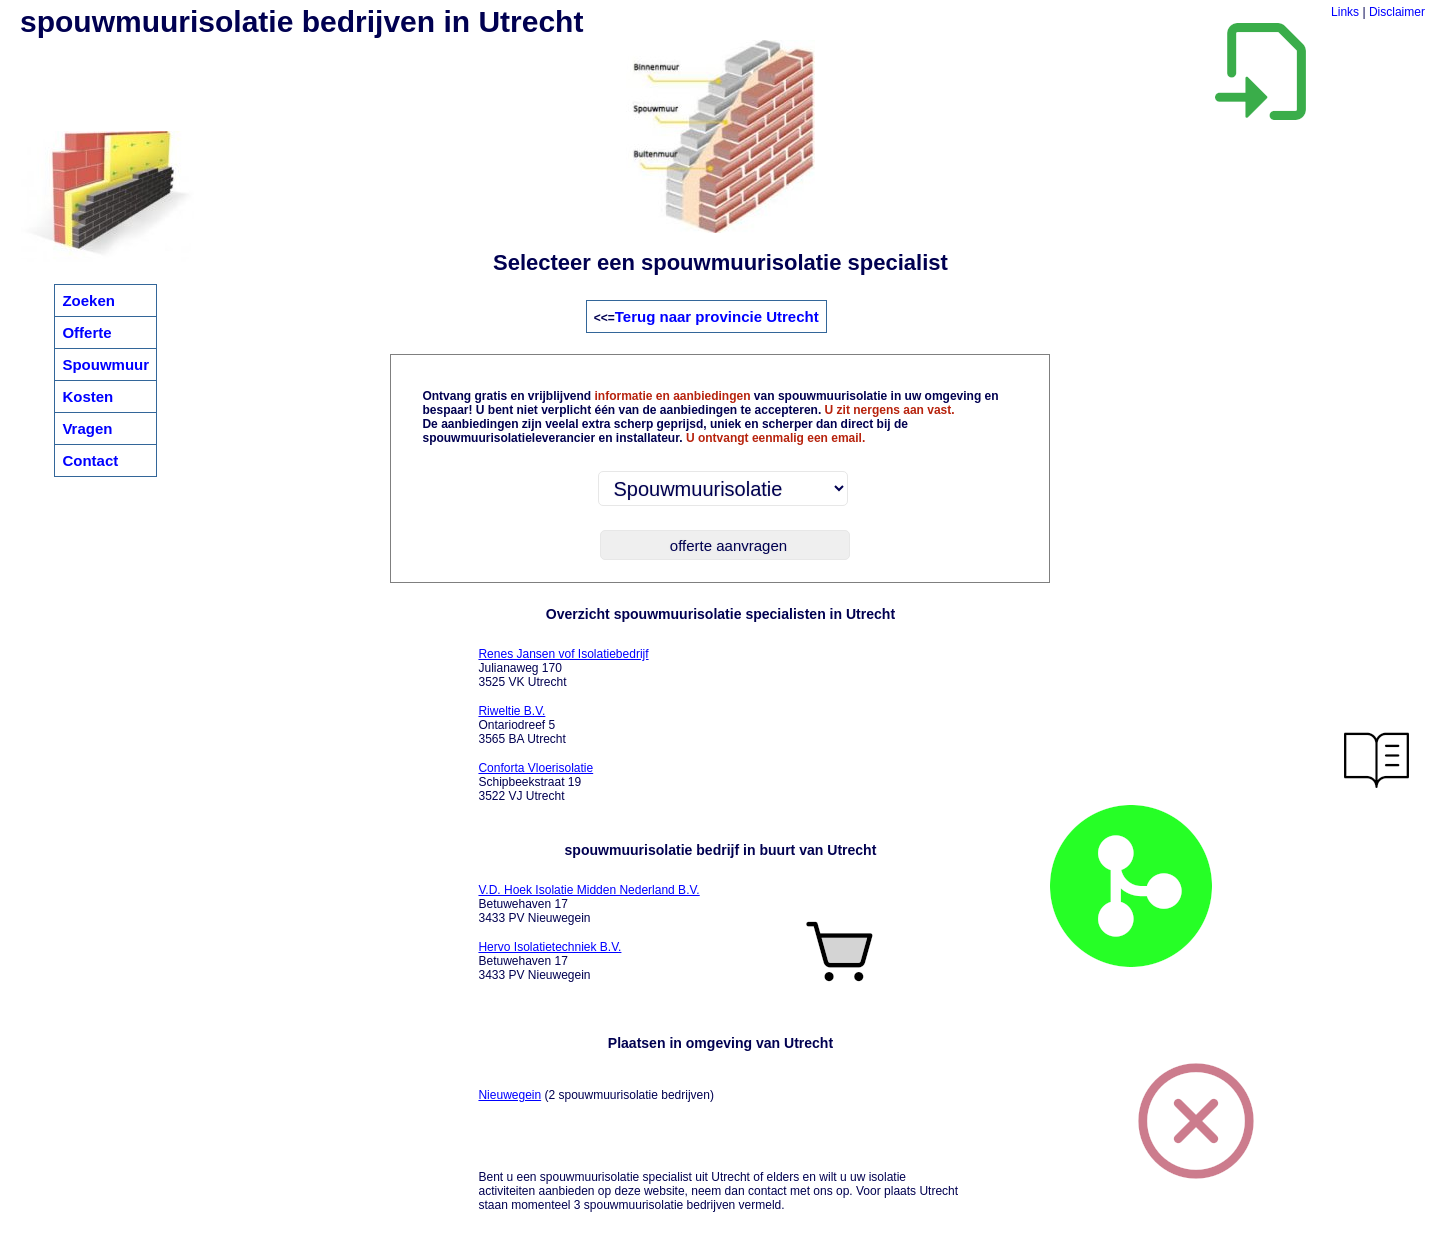 This screenshot has height=1260, width=1454. Describe the element at coordinates (1196, 1121) in the screenshot. I see `close or dismiss a dialog` at that location.